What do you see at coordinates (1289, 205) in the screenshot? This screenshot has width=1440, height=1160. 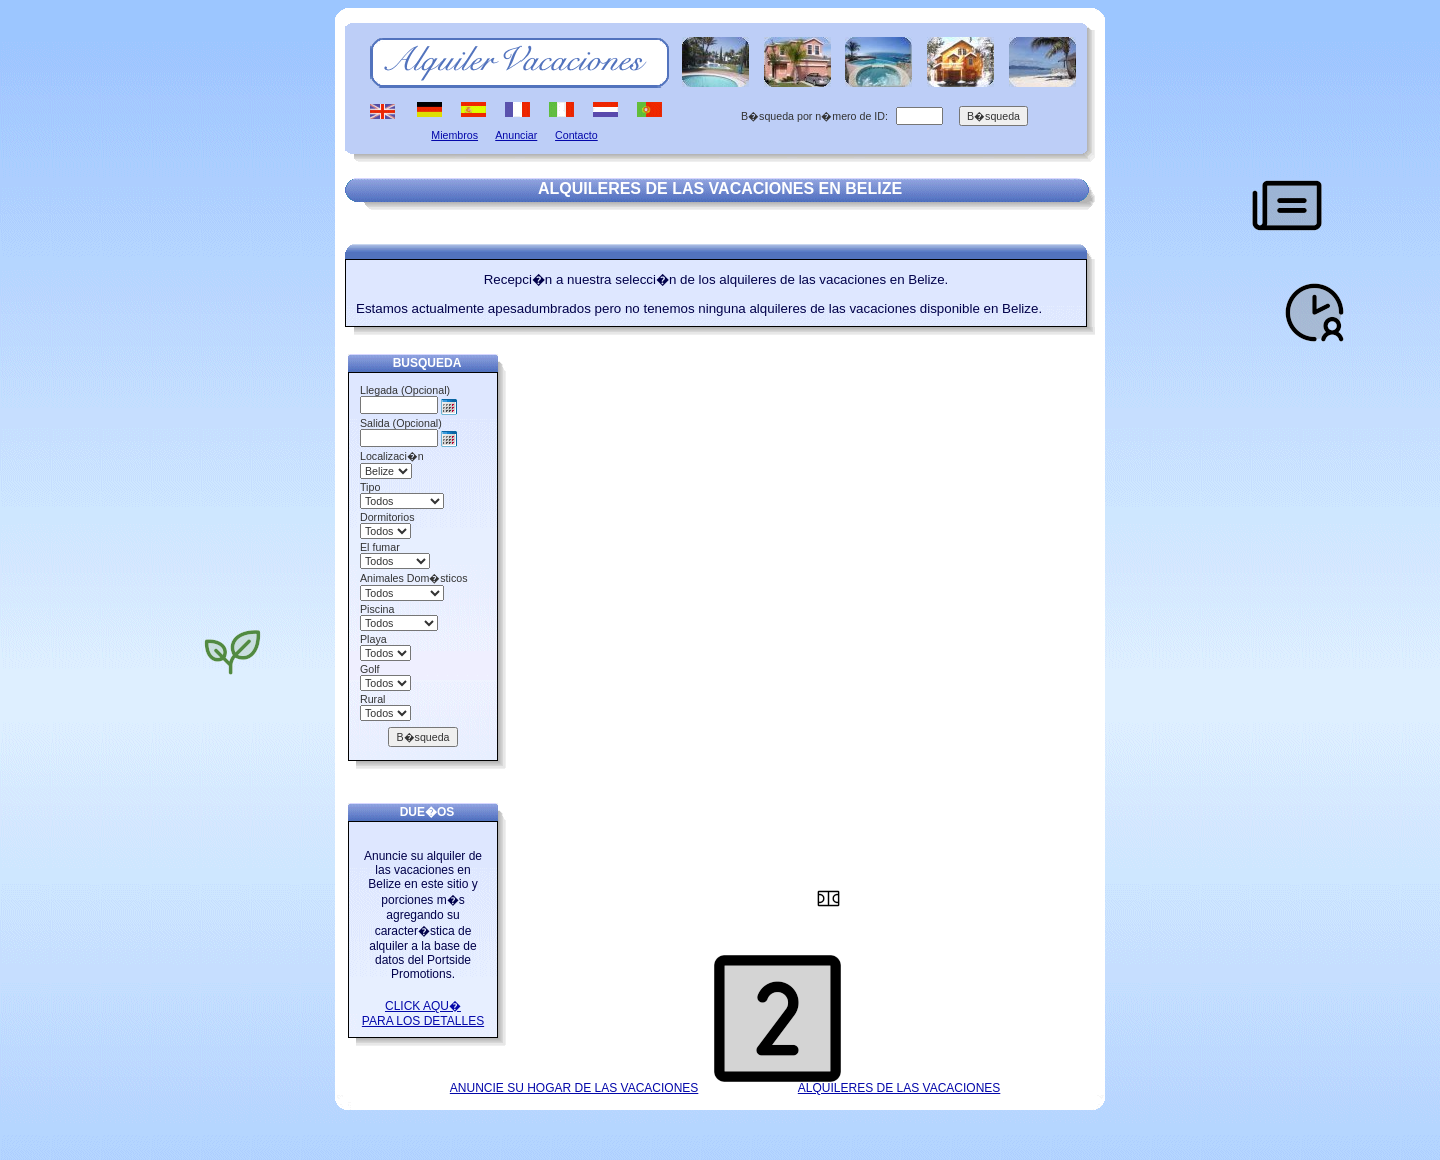 I see `view news articles or updates` at bounding box center [1289, 205].